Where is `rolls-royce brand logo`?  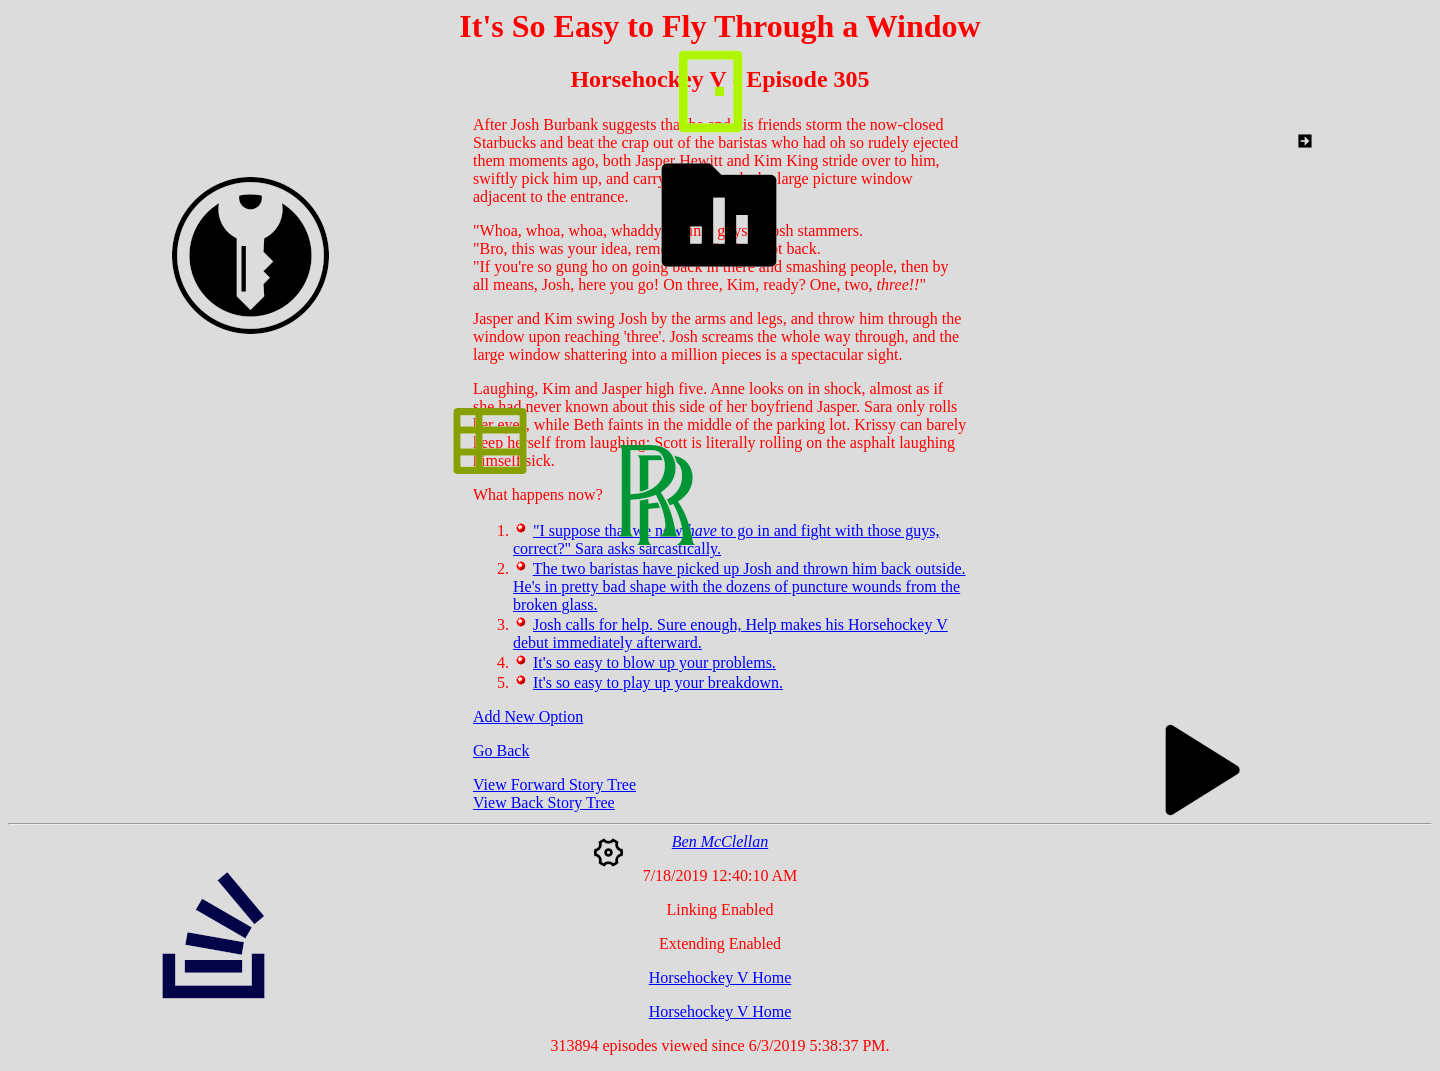
rolls-royce brand logo is located at coordinates (657, 495).